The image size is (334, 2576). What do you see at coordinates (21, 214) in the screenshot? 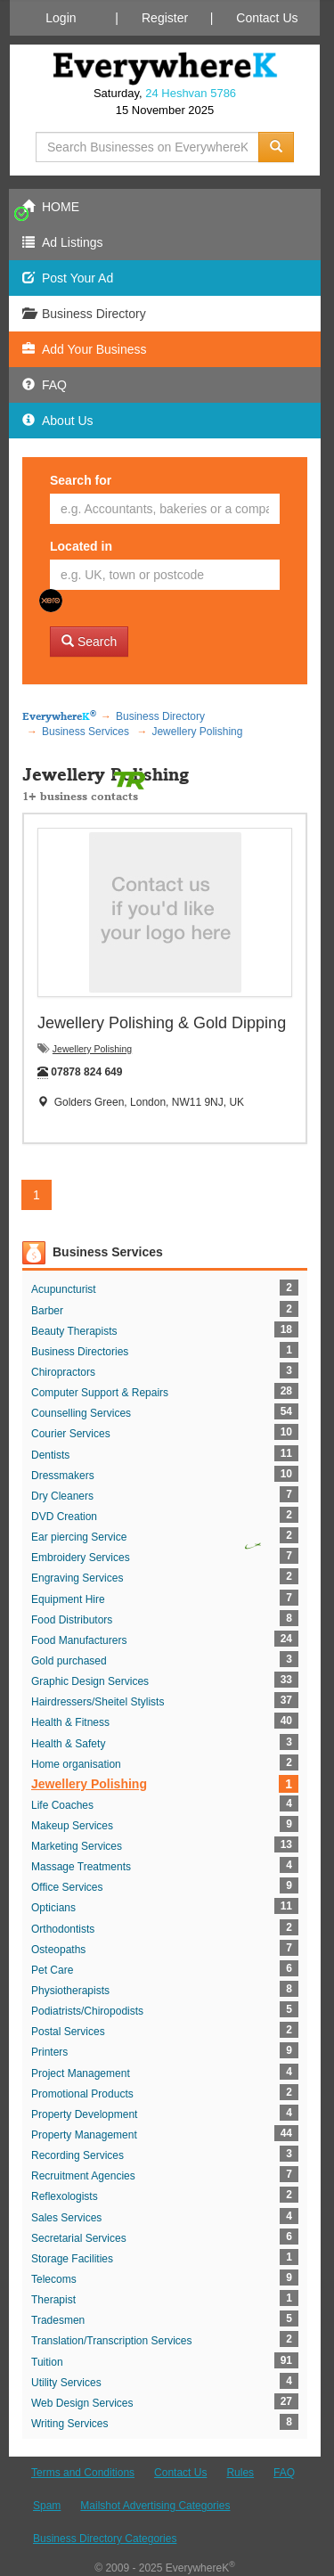
I see `open wakatime dashboard` at bounding box center [21, 214].